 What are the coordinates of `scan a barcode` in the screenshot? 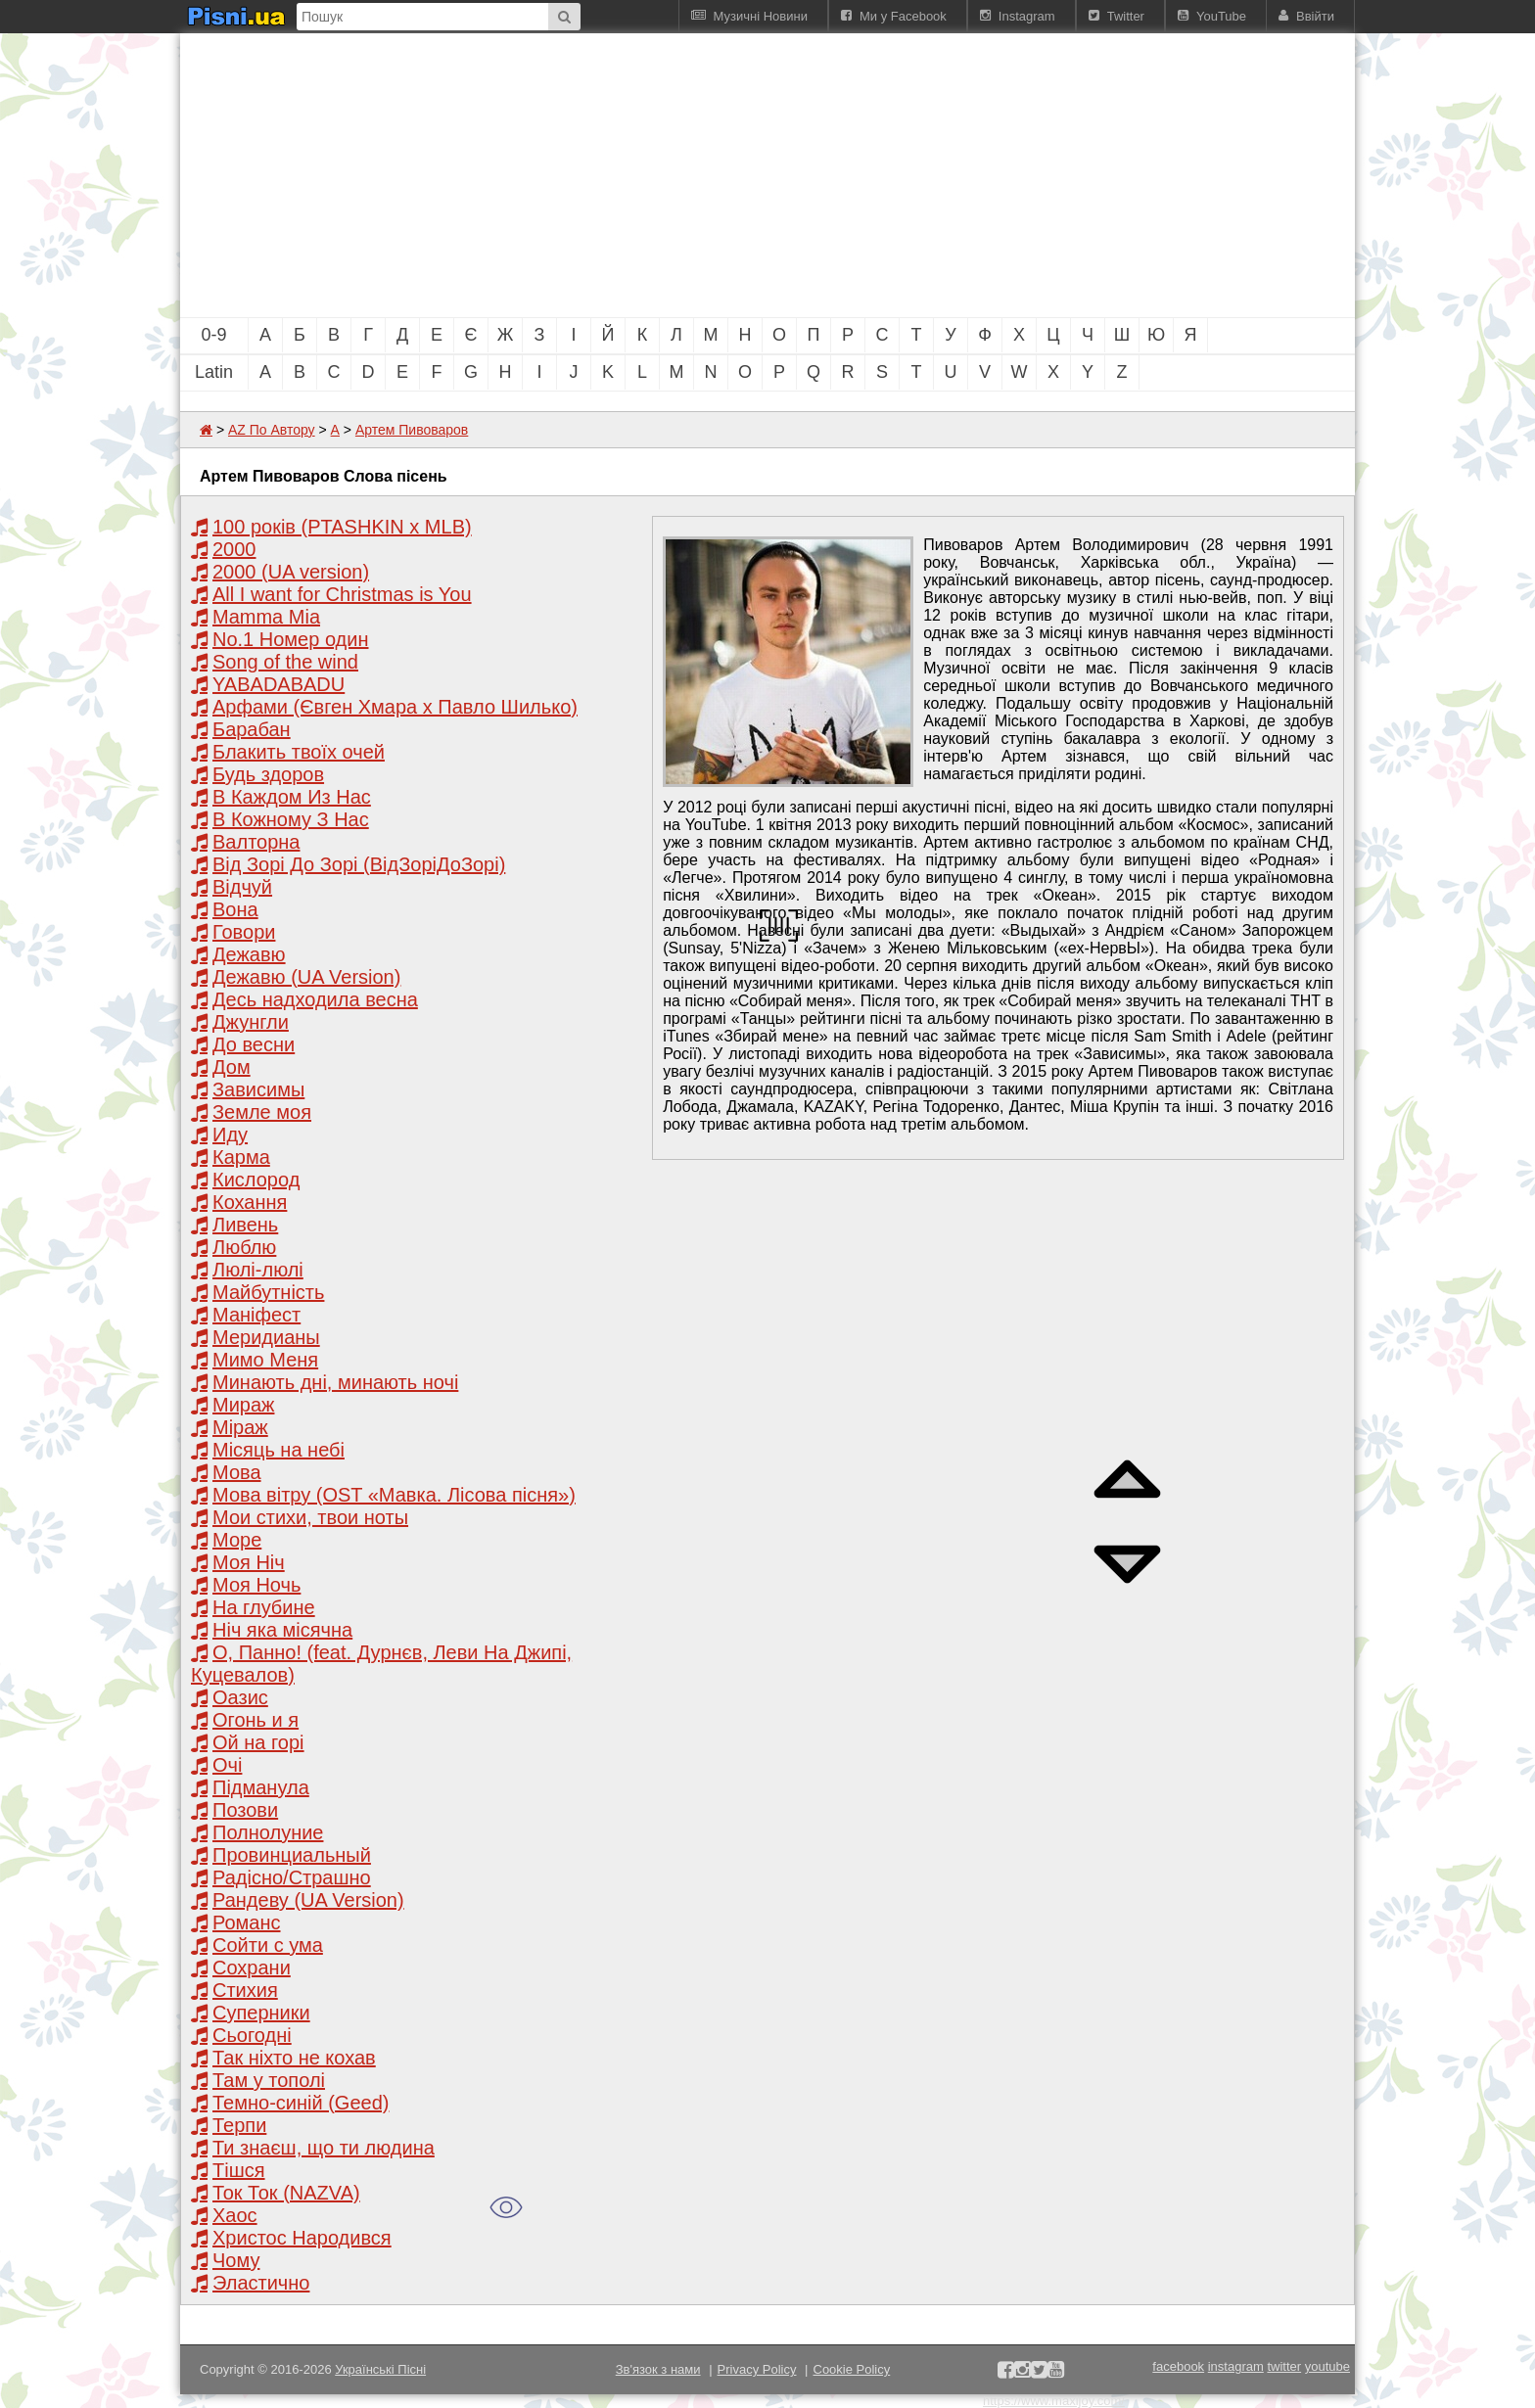 It's located at (778, 925).